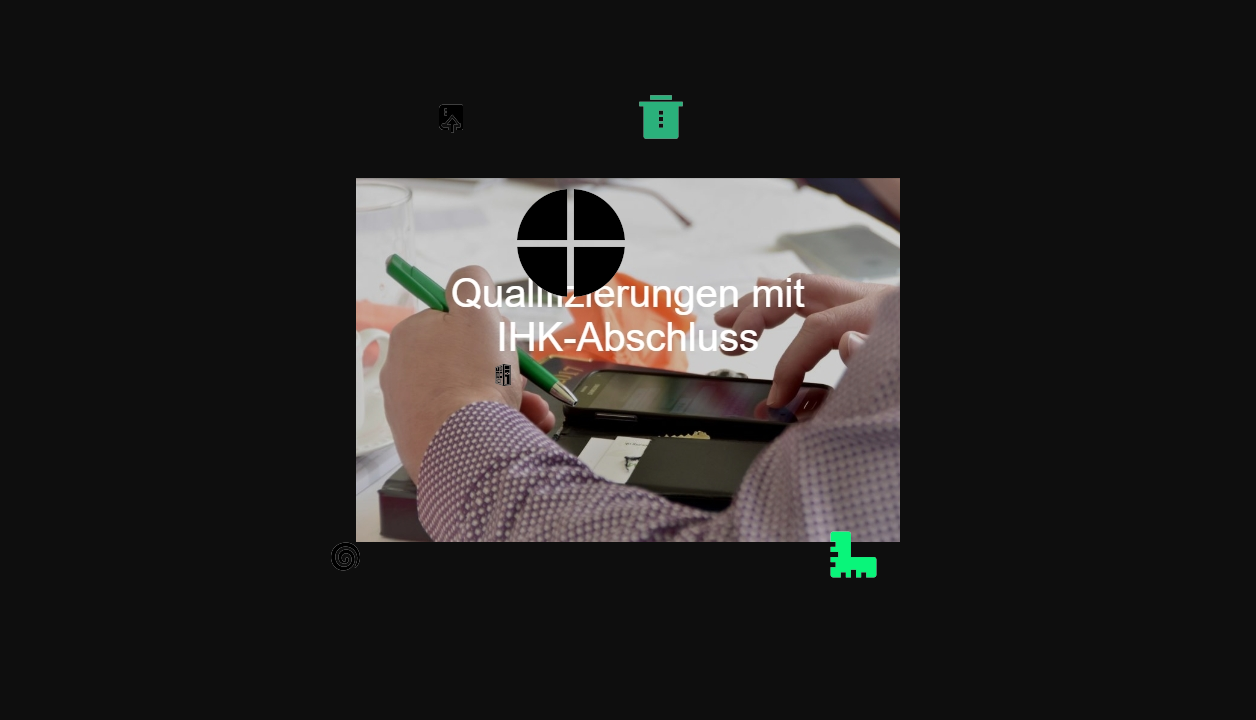 The width and height of the screenshot is (1256, 720). Describe the element at coordinates (571, 243) in the screenshot. I see `quarto publishing system logo` at that location.